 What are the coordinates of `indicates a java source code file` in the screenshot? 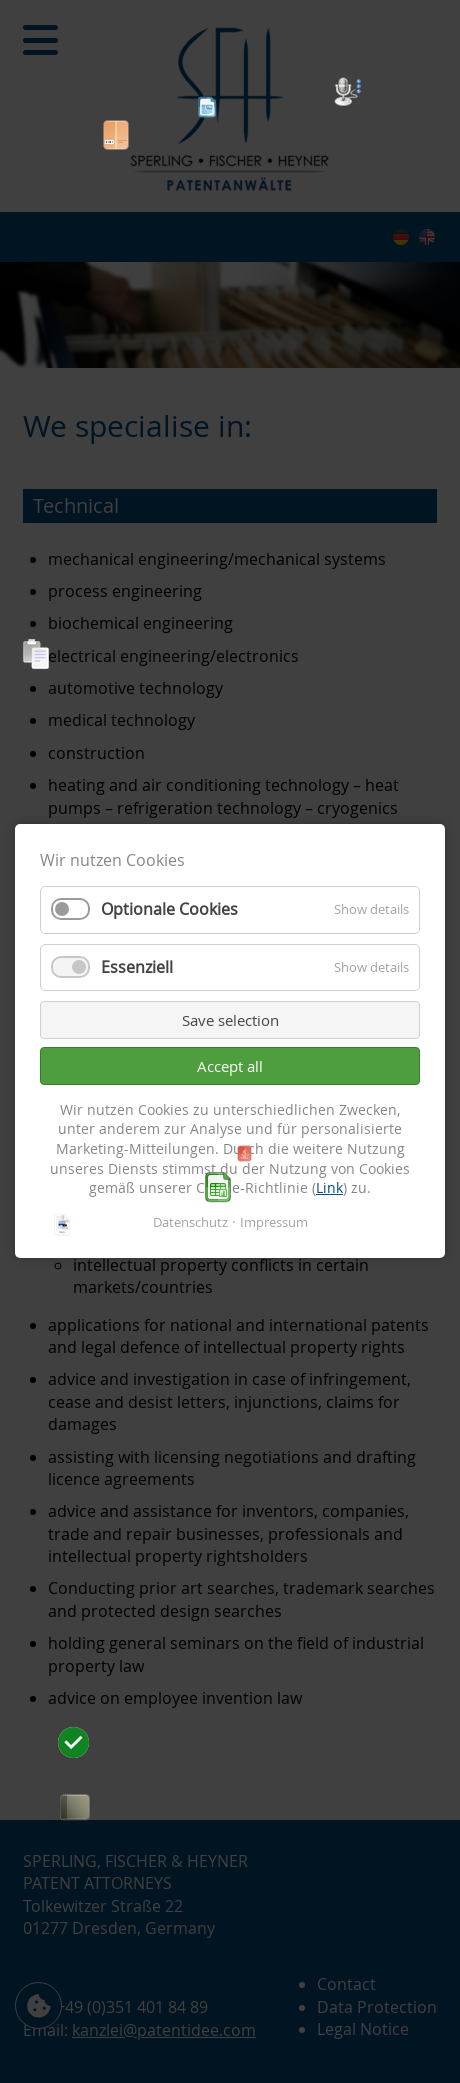 It's located at (244, 1153).